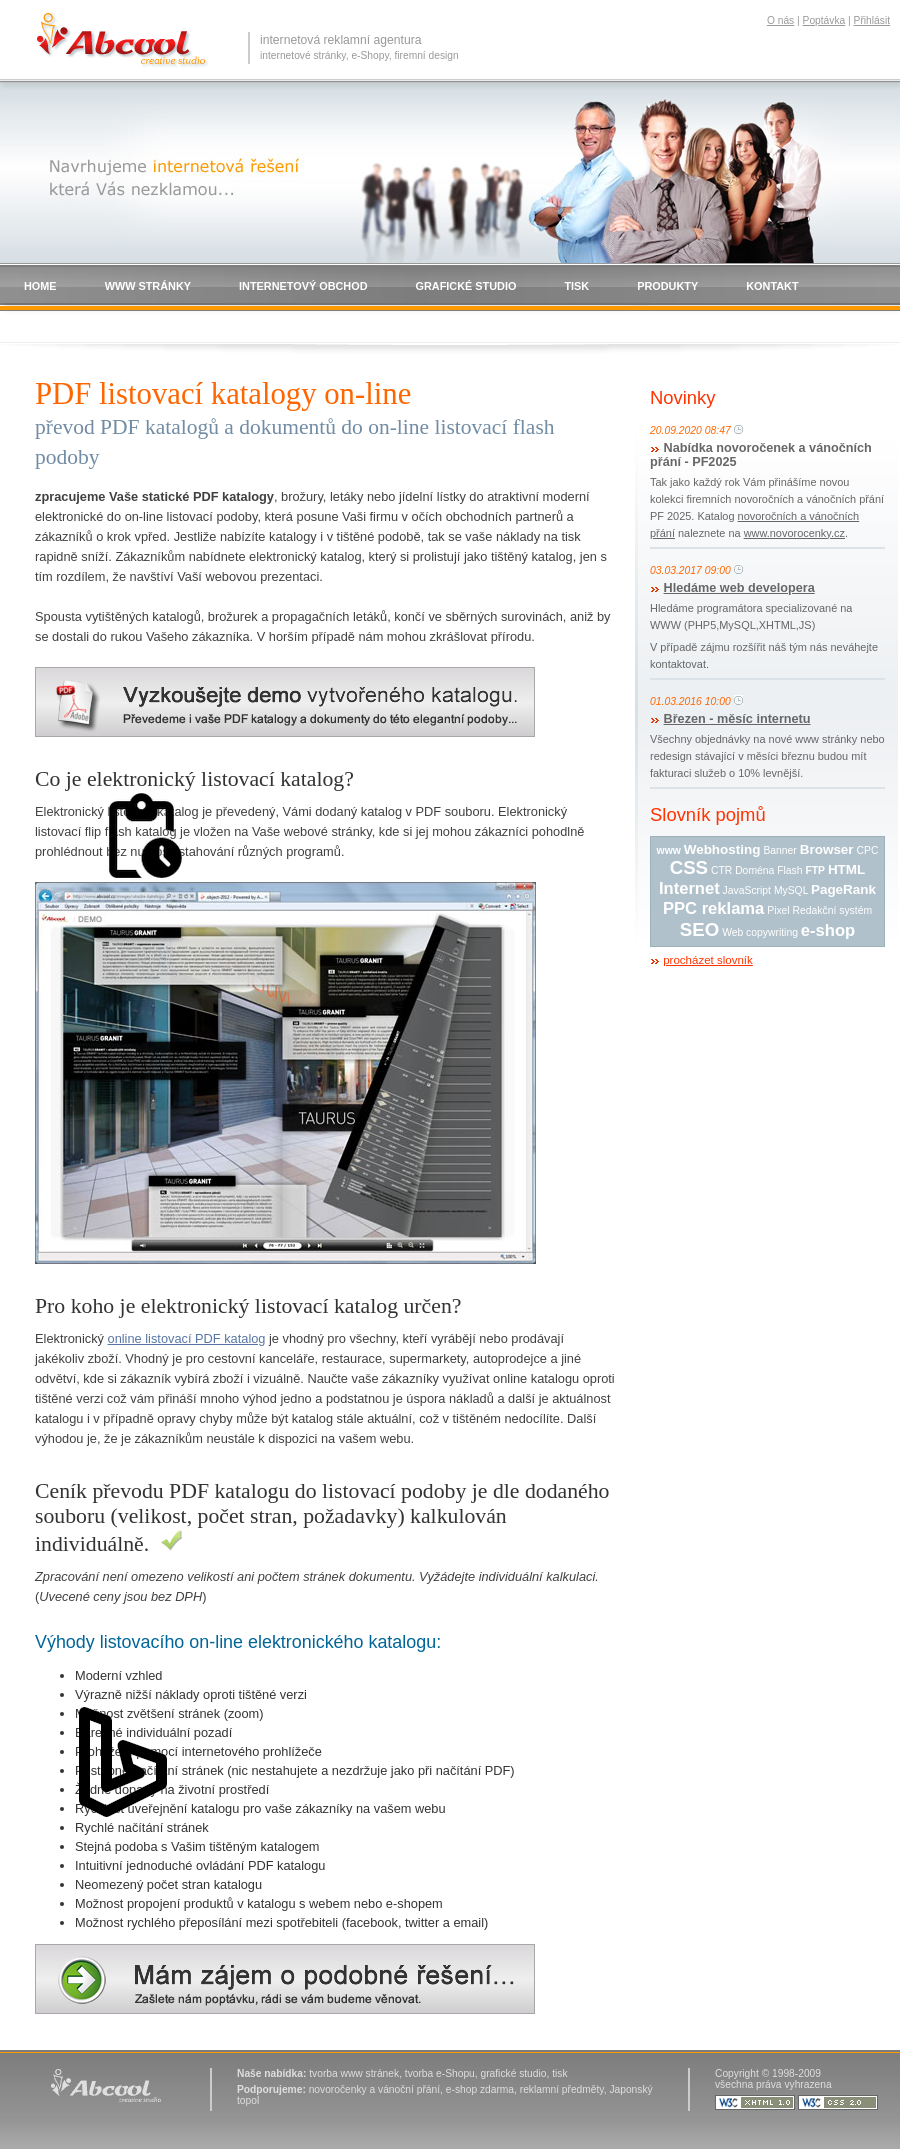 This screenshot has width=900, height=2149. What do you see at coordinates (123, 1762) in the screenshot?
I see `search with microsoft bing` at bounding box center [123, 1762].